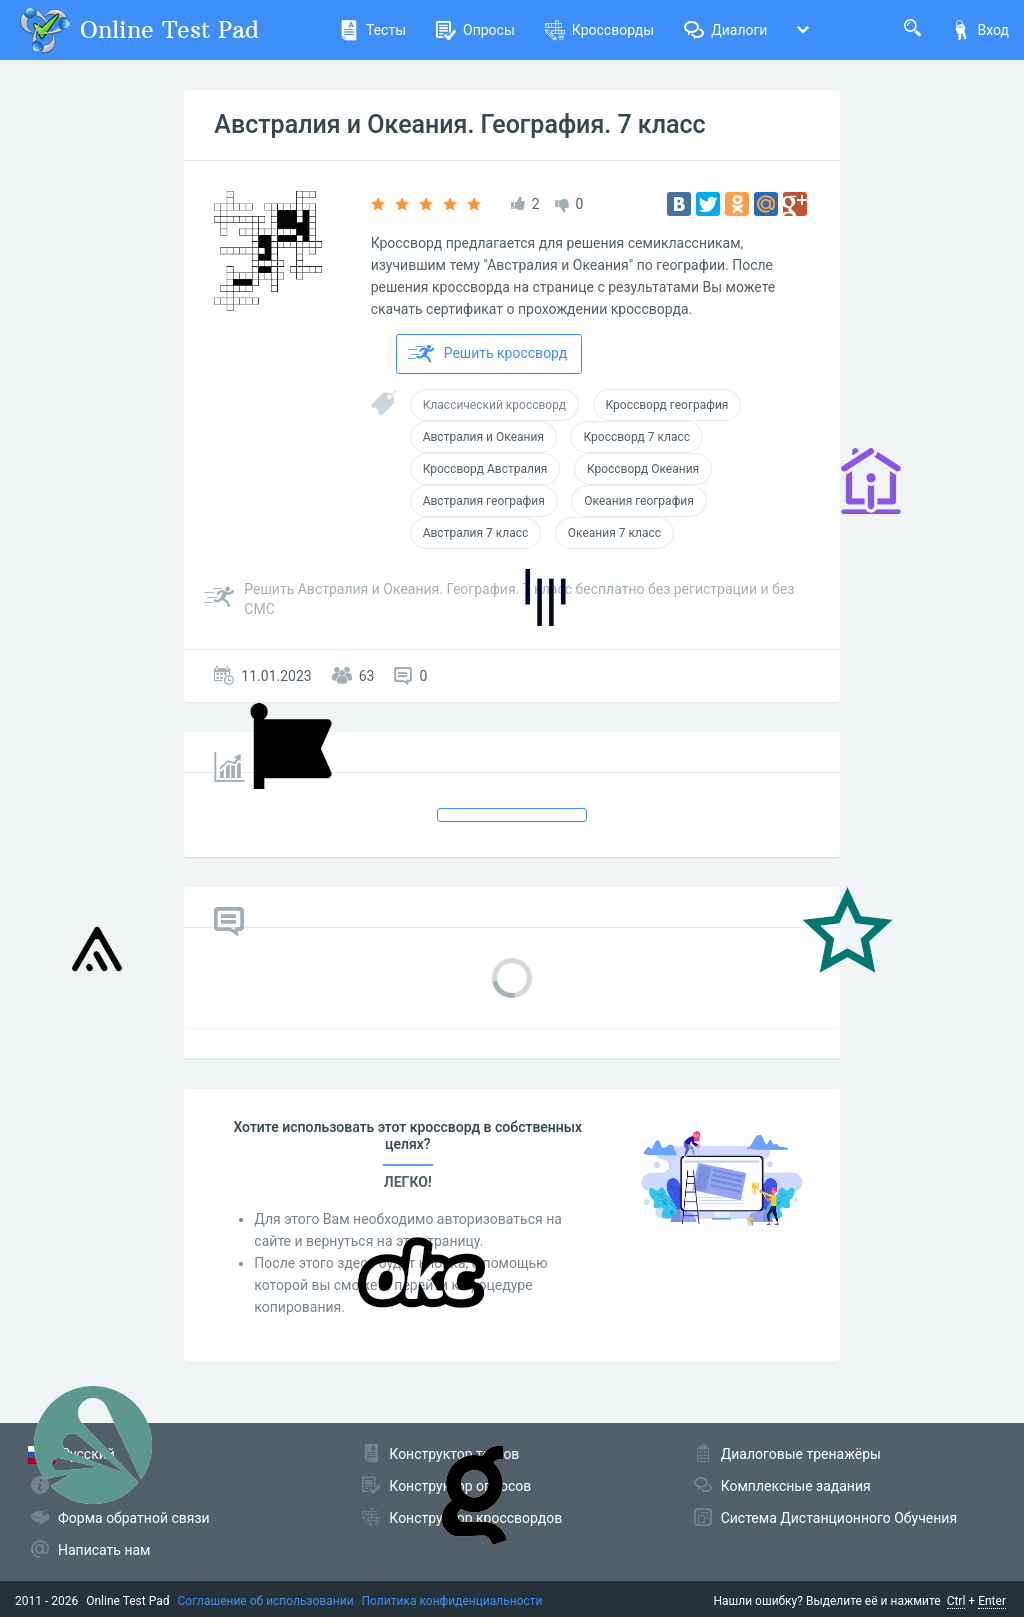 Image resolution: width=1024 pixels, height=1617 pixels. Describe the element at coordinates (291, 746) in the screenshot. I see `font awesome brand logo` at that location.